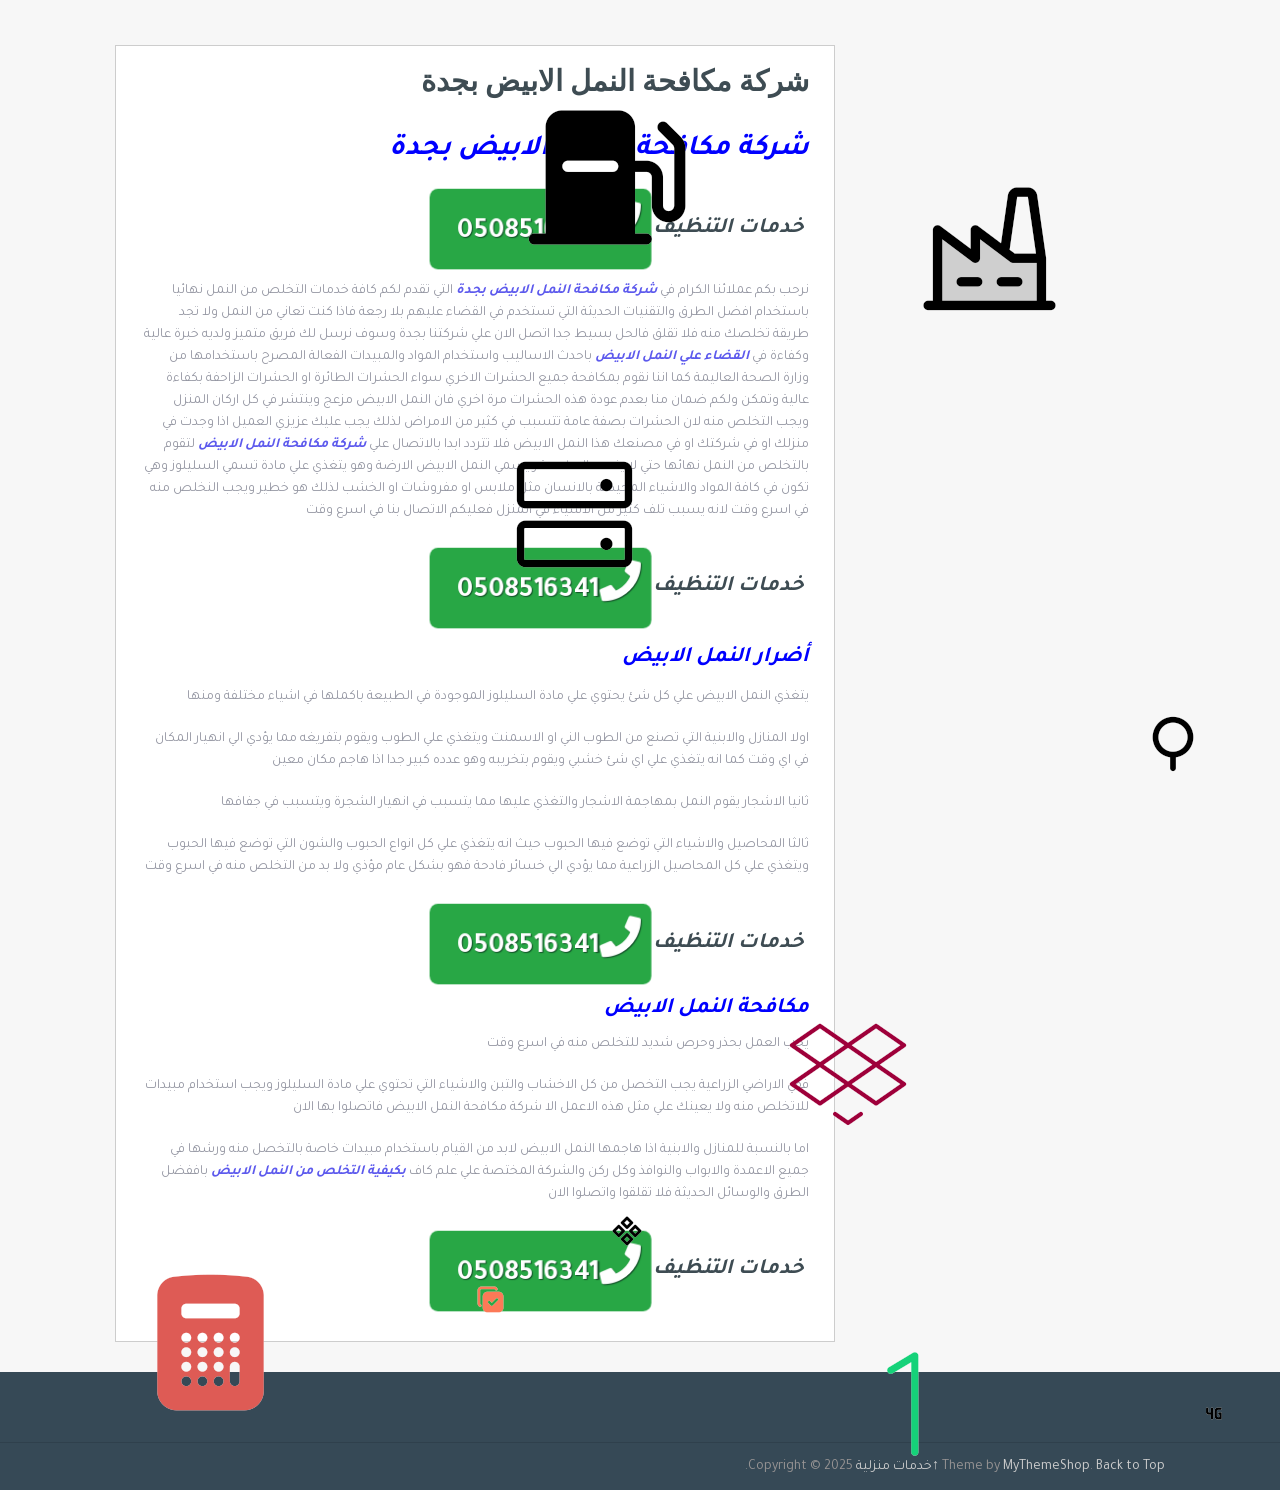 The image size is (1280, 1490). Describe the element at coordinates (910, 1404) in the screenshot. I see `indicates first place or top ranking` at that location.